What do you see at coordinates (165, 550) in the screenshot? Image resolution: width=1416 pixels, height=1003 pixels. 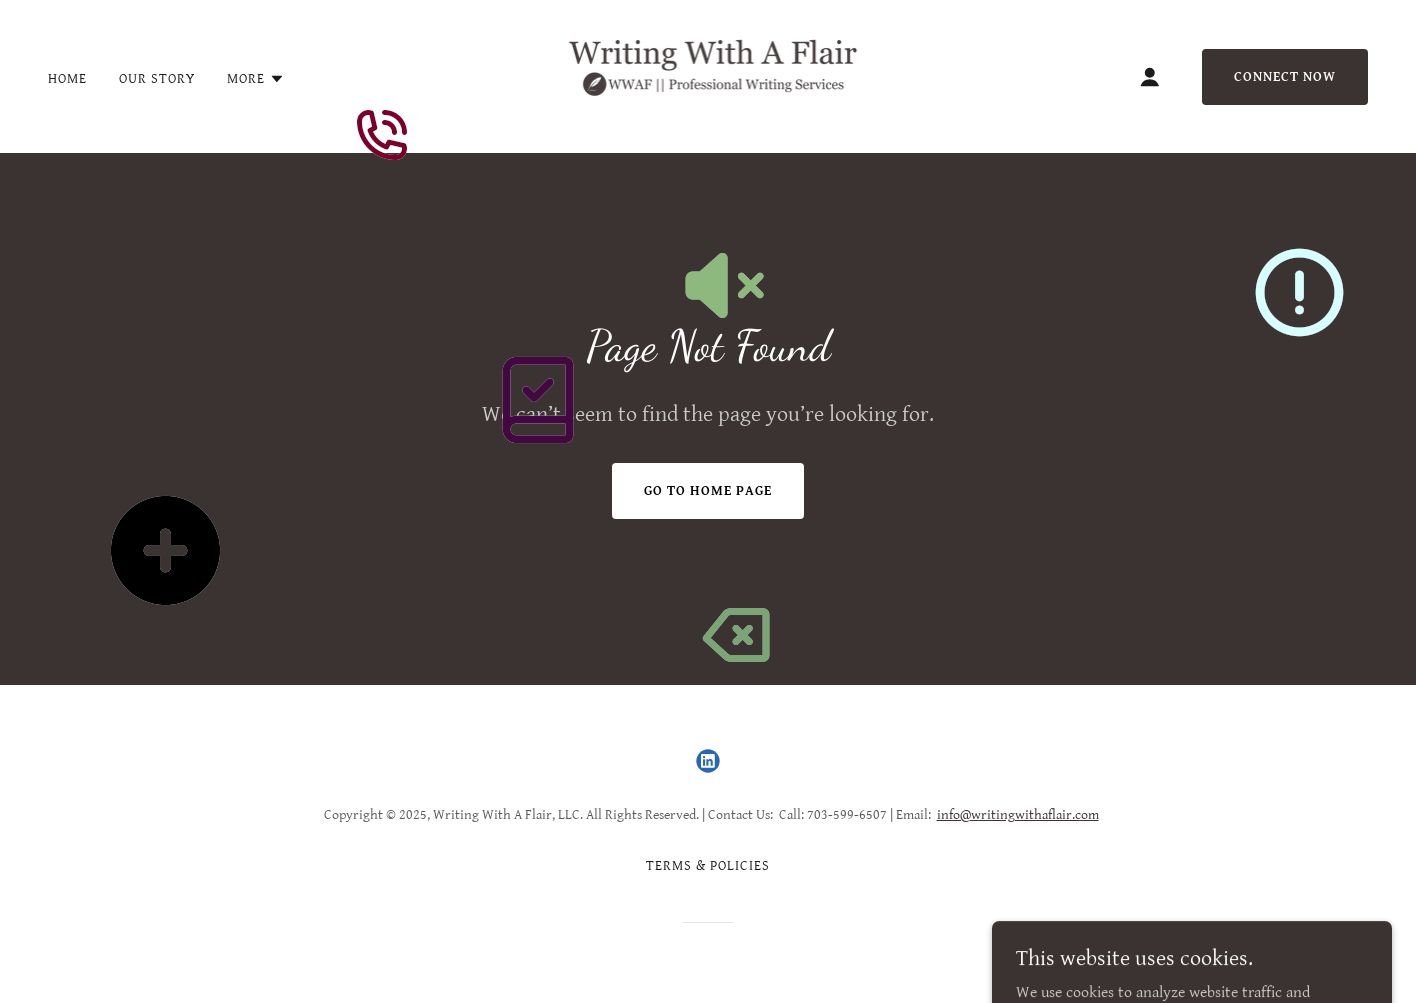 I see `add a new item` at bounding box center [165, 550].